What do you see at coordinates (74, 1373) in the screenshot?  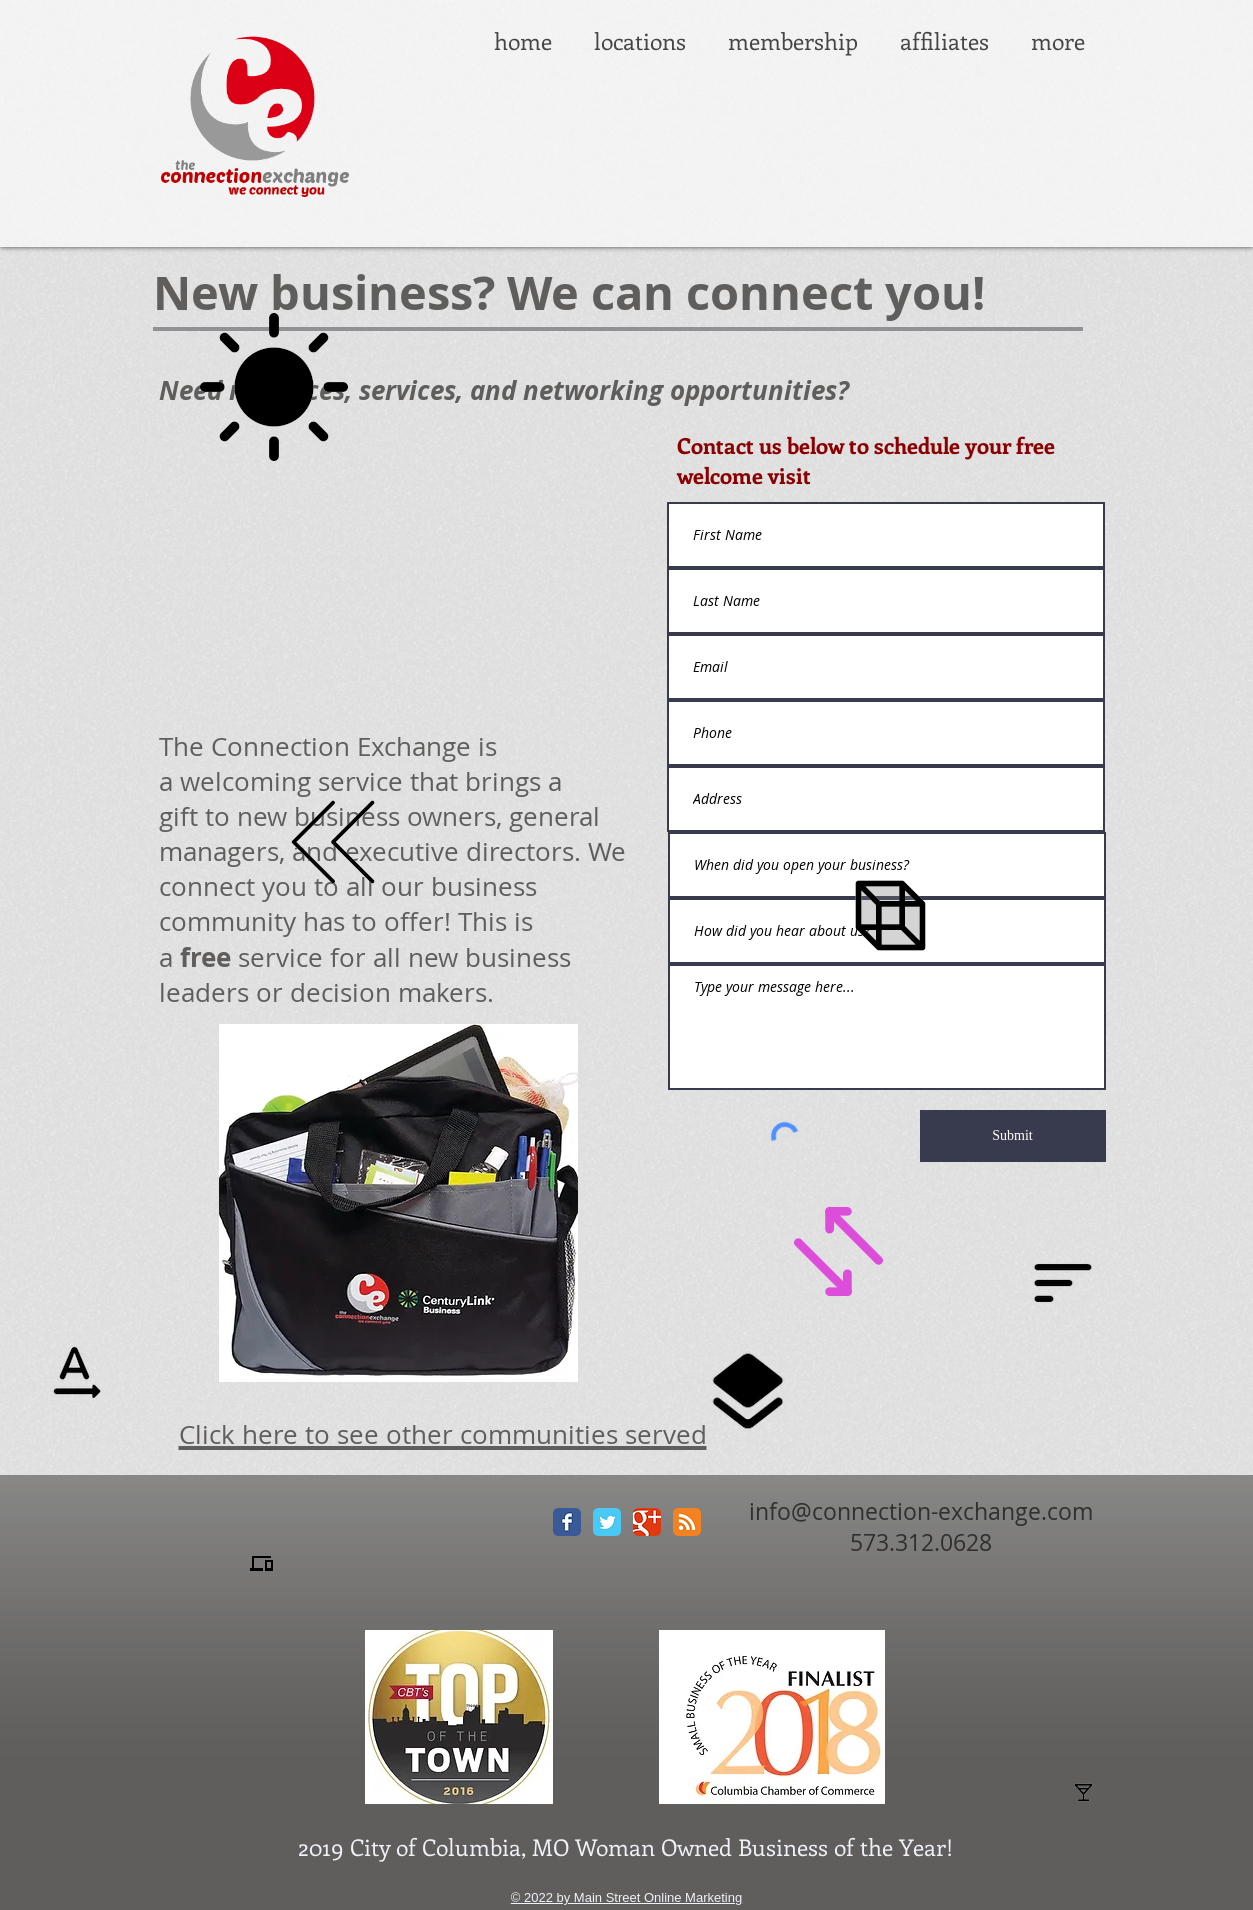 I see `set text to horizontal orientation` at bounding box center [74, 1373].